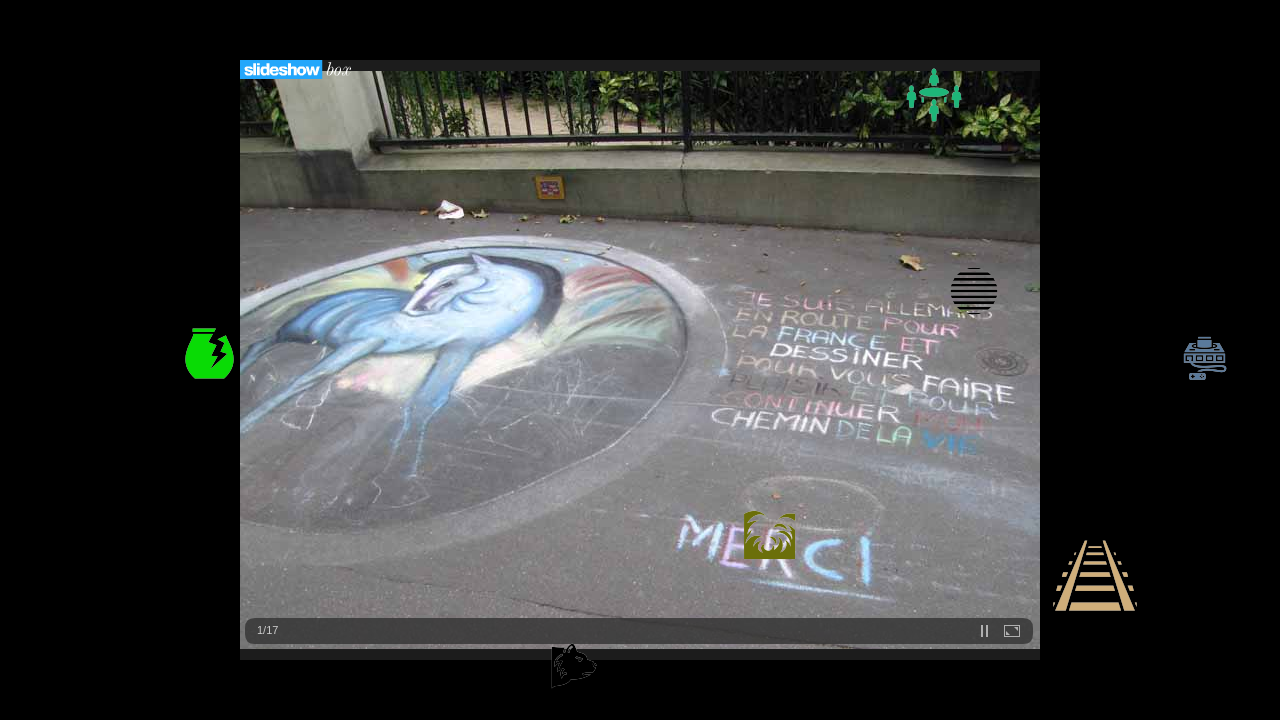 The image size is (1280, 720). What do you see at coordinates (1204, 357) in the screenshot?
I see `access gaming features or game center` at bounding box center [1204, 357].